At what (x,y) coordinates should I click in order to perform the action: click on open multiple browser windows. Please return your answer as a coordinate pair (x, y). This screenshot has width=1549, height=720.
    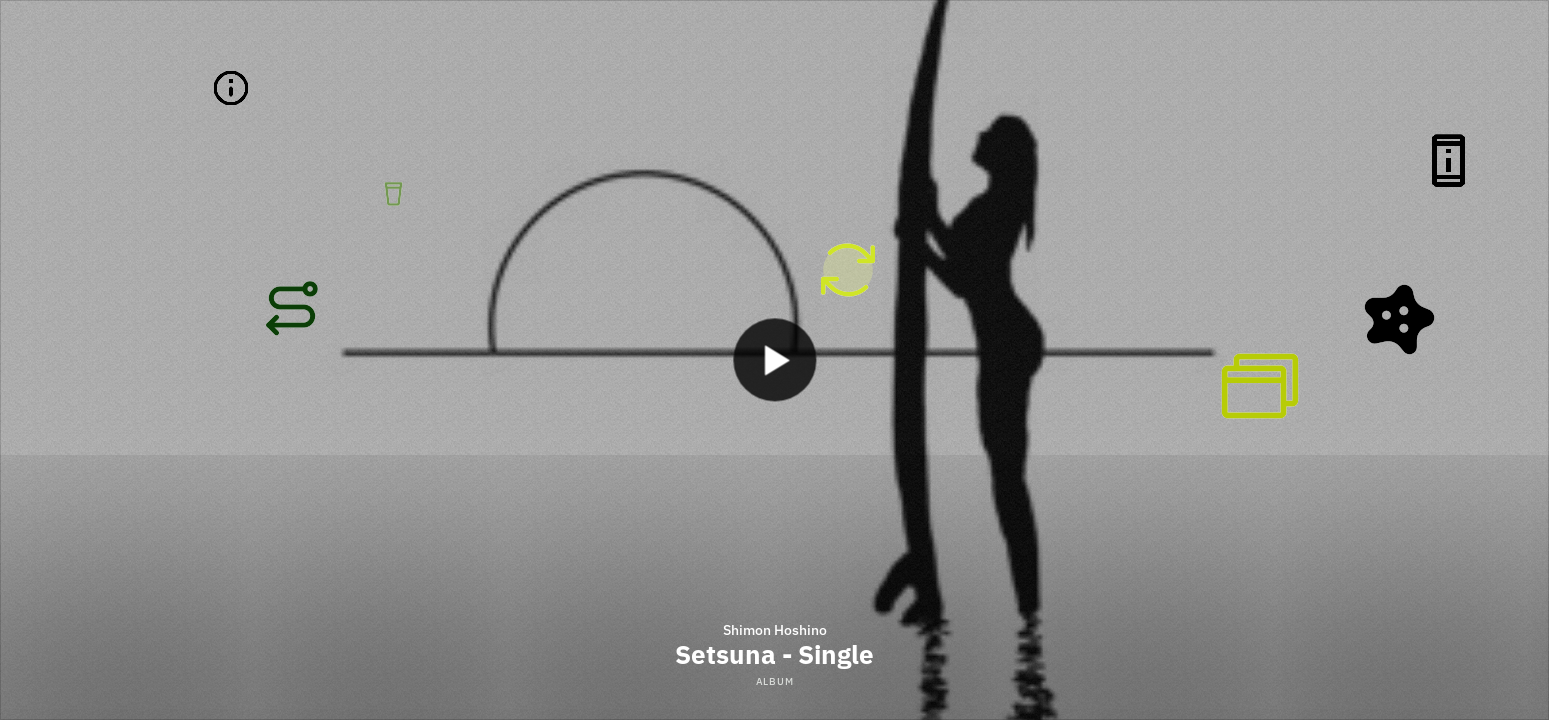
    Looking at the image, I should click on (1260, 386).